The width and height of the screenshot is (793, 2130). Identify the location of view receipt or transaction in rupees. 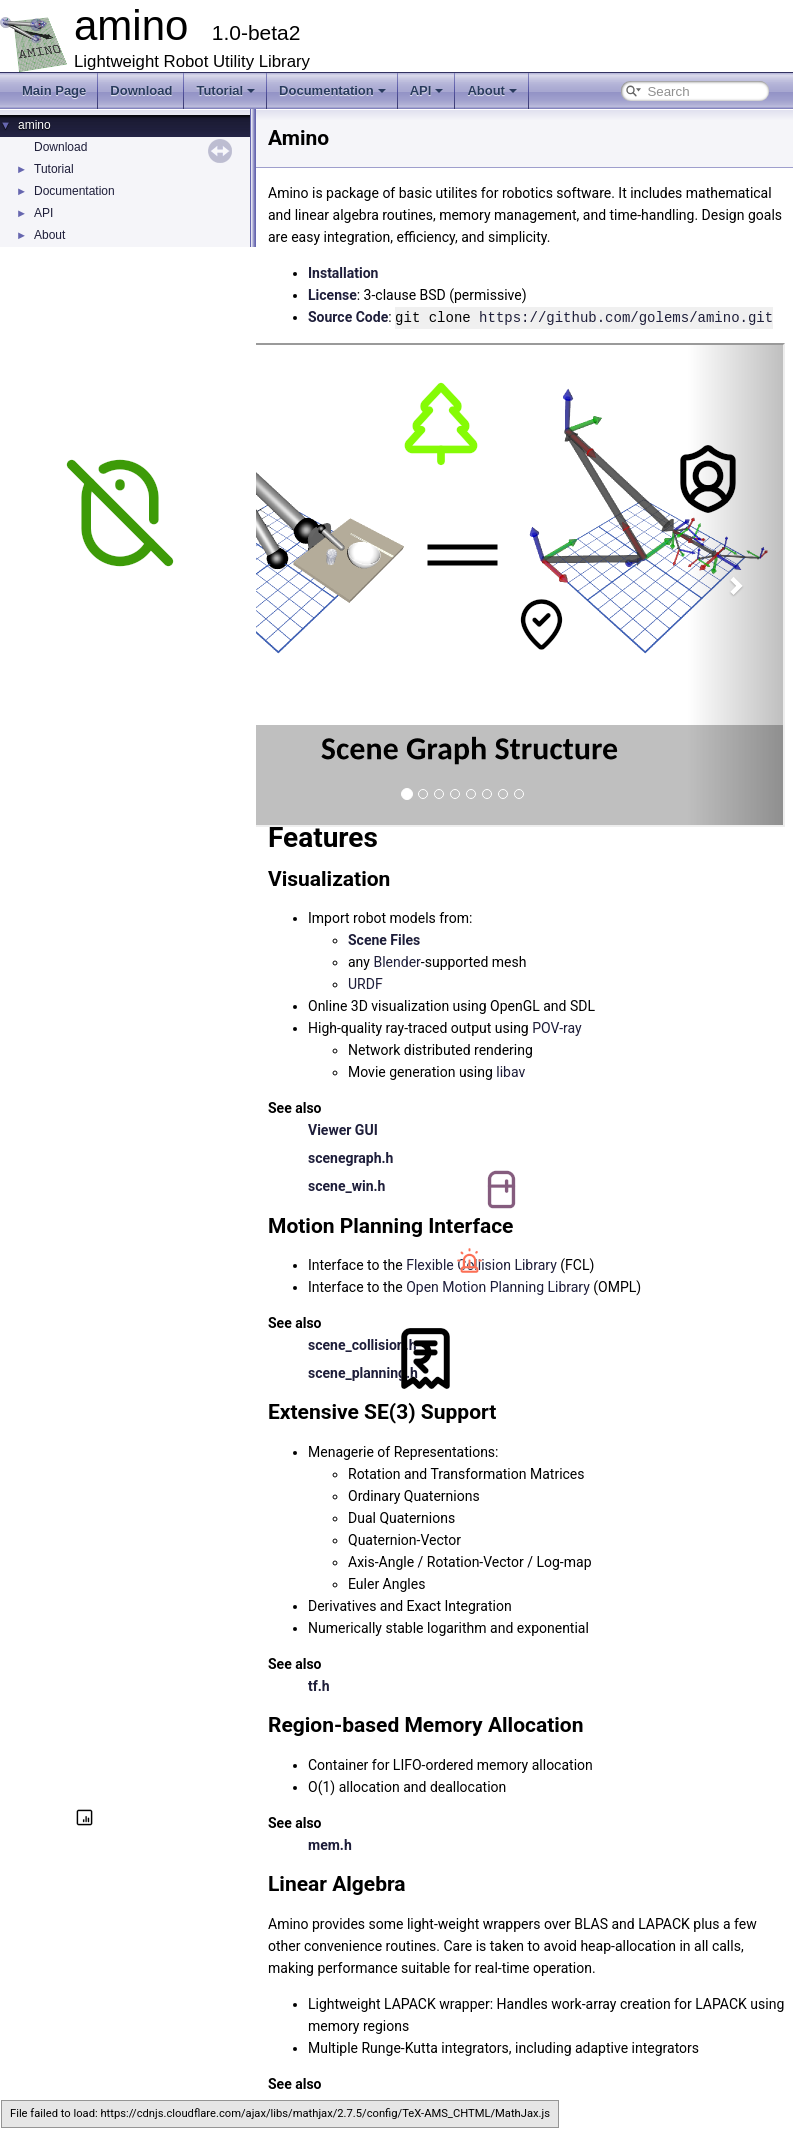
(425, 1358).